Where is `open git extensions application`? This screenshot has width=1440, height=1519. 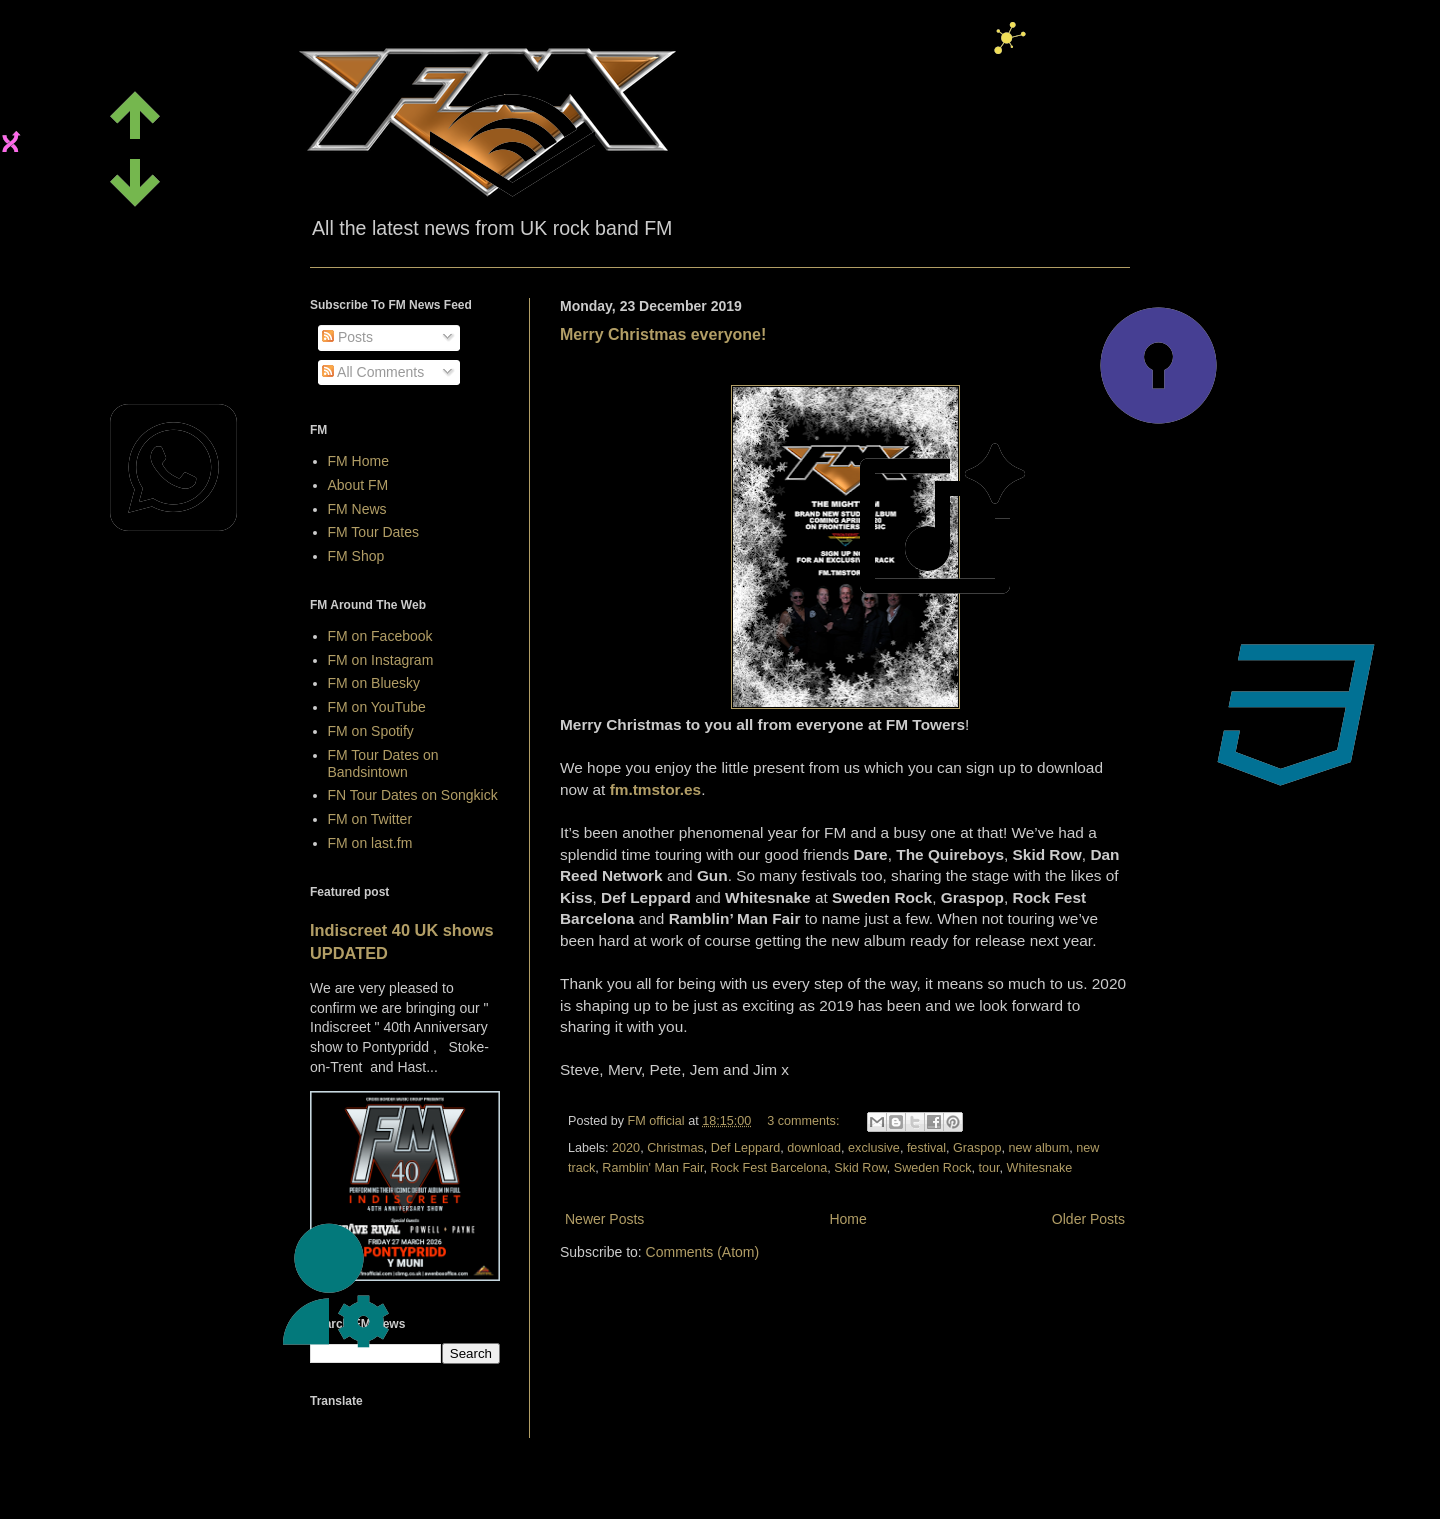
open git extensions application is located at coordinates (11, 141).